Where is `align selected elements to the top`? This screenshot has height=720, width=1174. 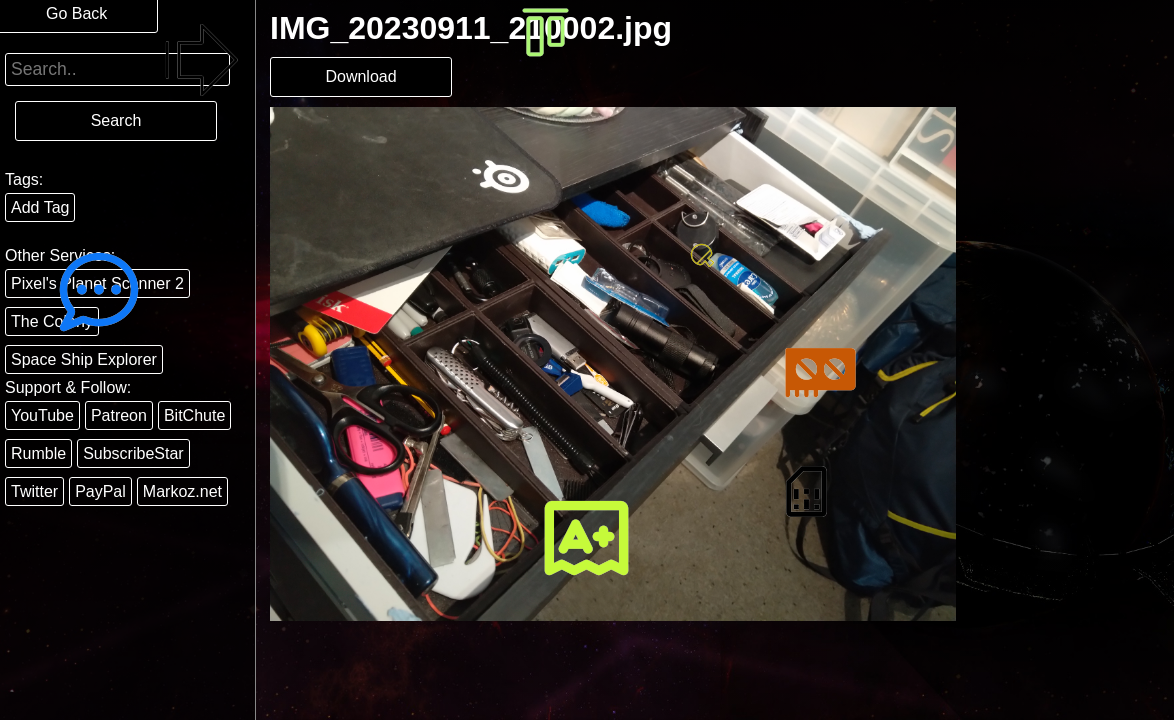 align selected elements to the top is located at coordinates (545, 31).